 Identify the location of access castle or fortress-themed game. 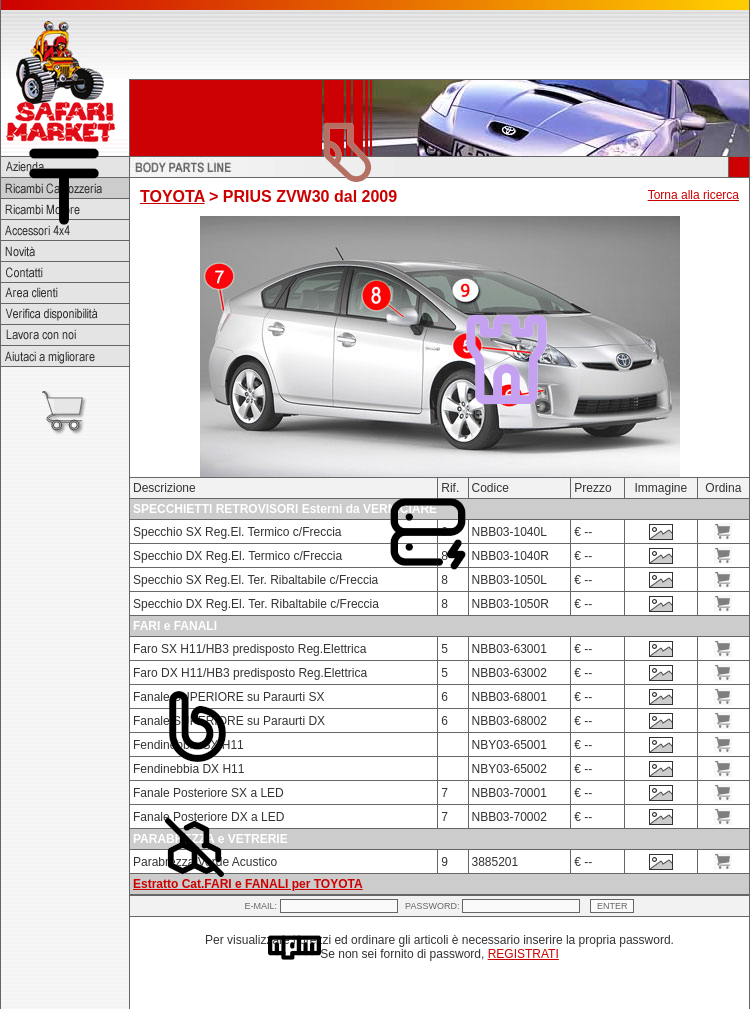
(506, 359).